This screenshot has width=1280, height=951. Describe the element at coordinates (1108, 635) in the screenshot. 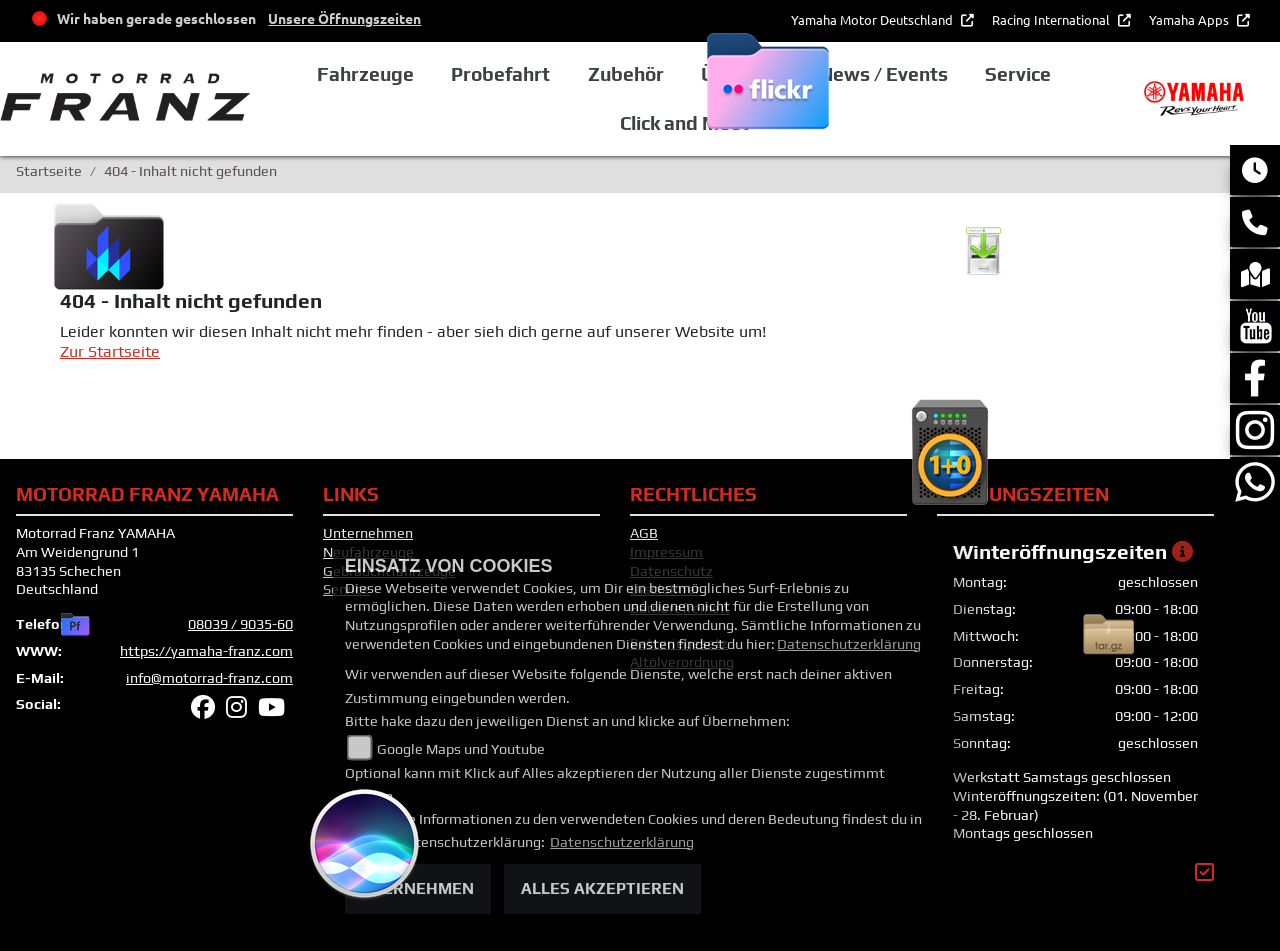

I see `folder containing tar.gz compressed archive files` at that location.